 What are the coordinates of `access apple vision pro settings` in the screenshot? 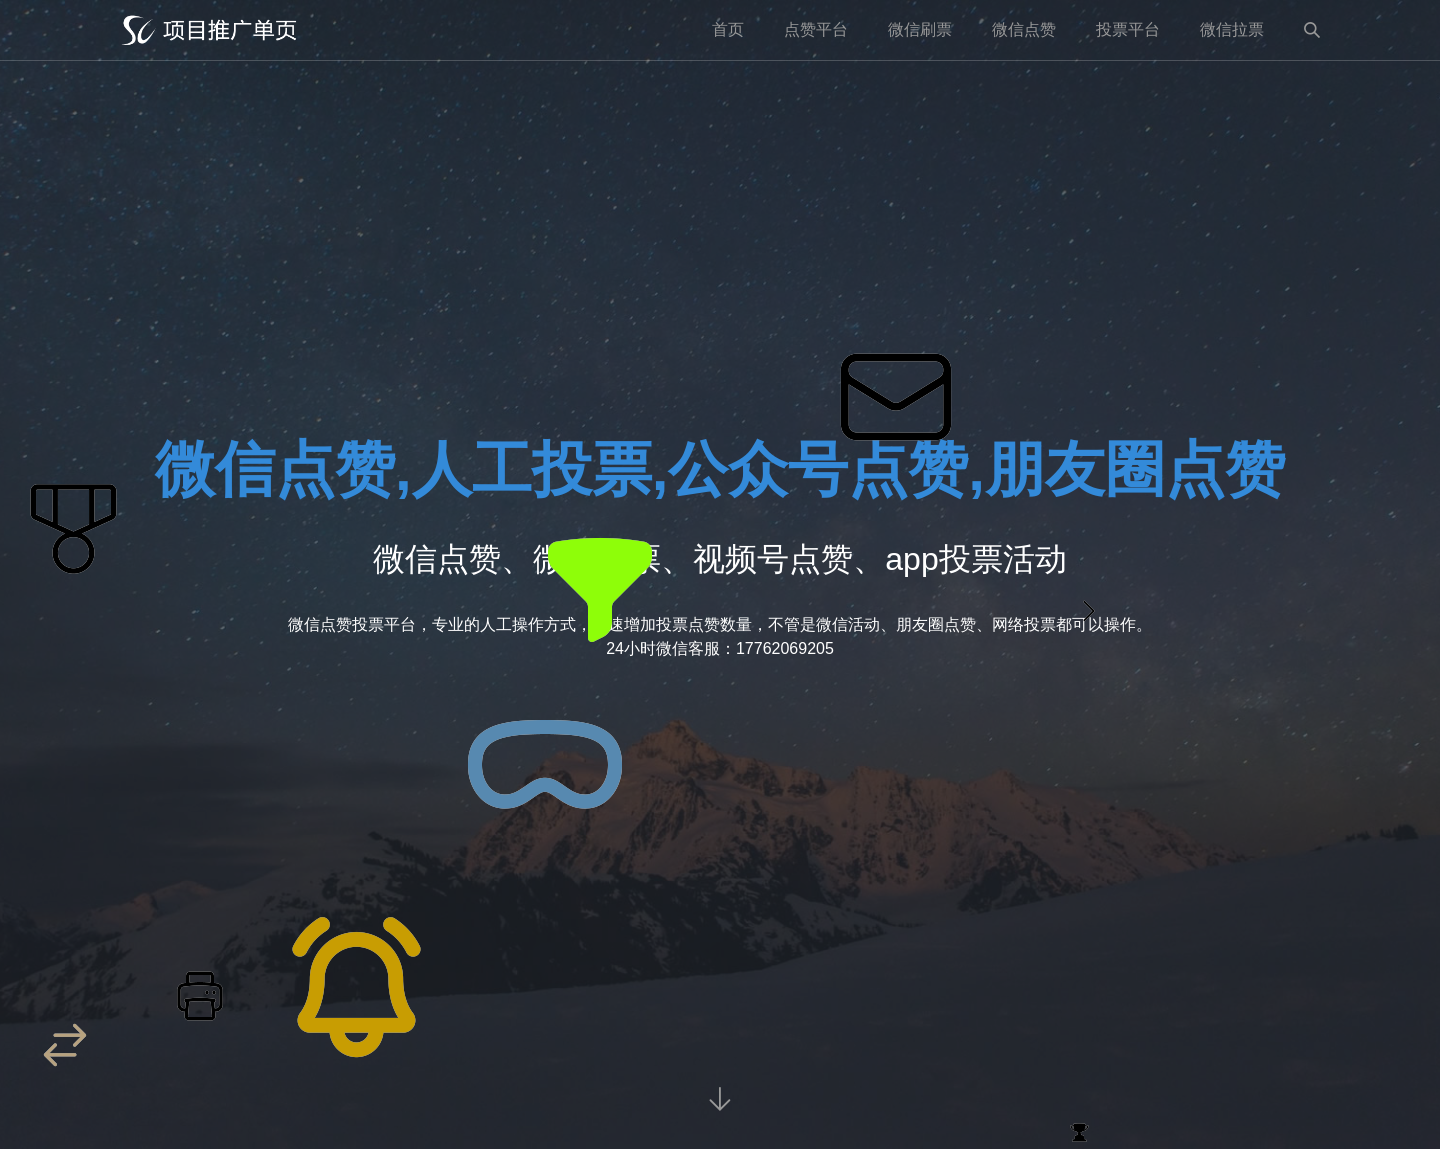 It's located at (545, 762).